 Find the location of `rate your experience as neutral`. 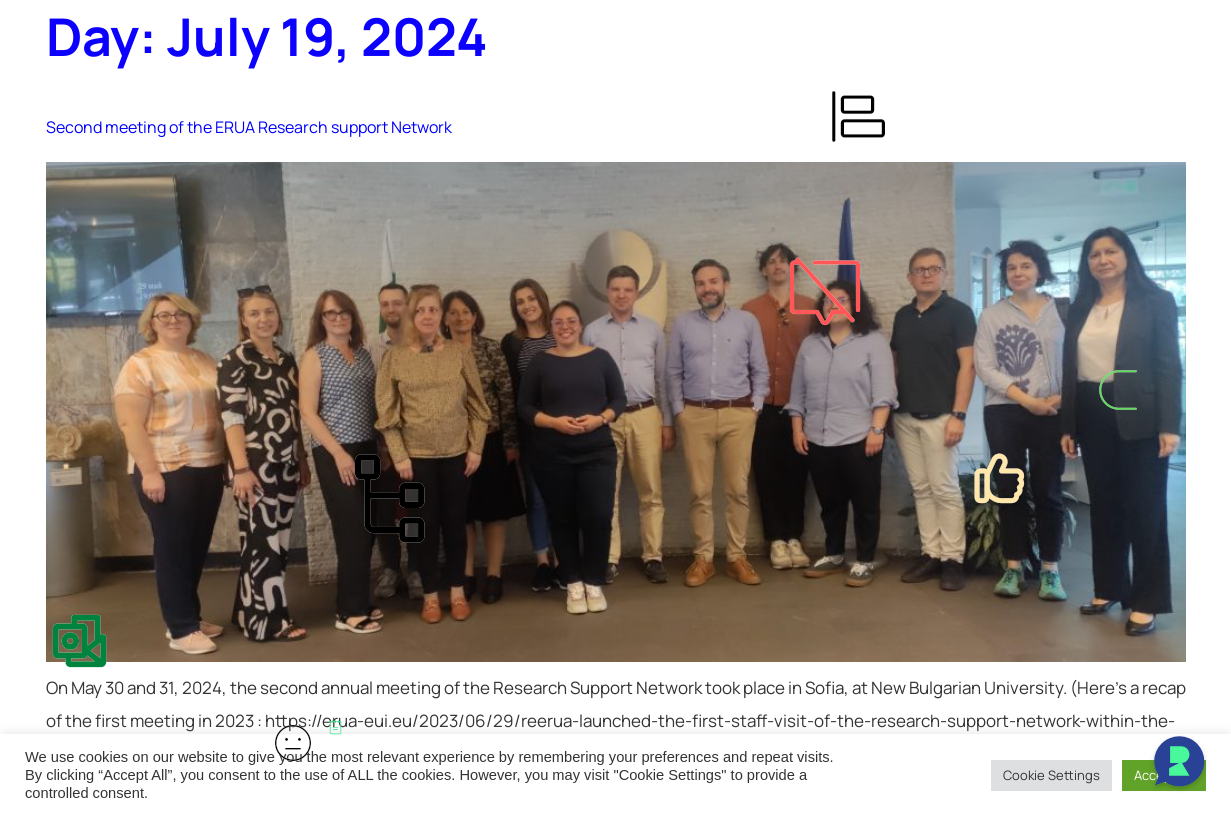

rate your experience as neutral is located at coordinates (293, 743).